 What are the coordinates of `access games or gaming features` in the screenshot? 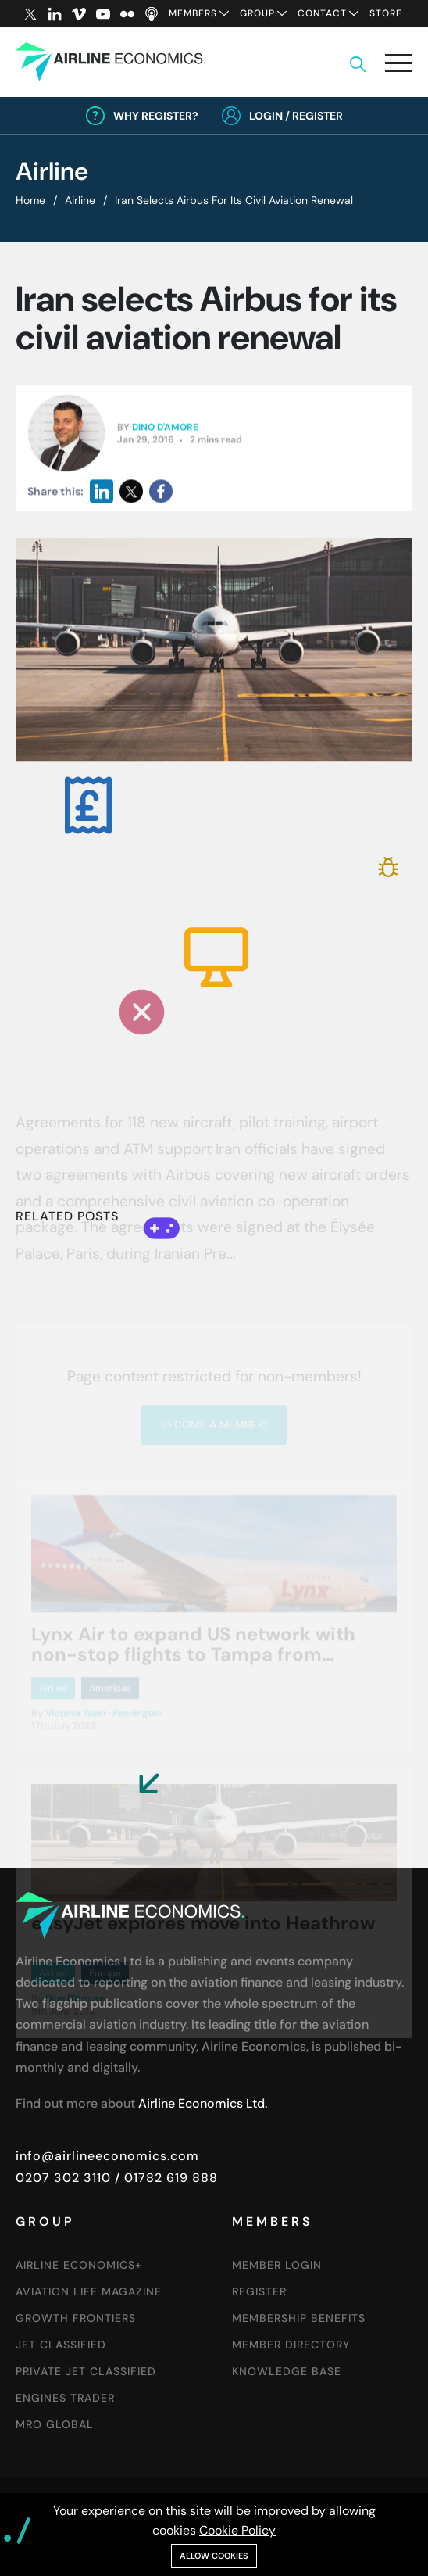 It's located at (162, 1228).